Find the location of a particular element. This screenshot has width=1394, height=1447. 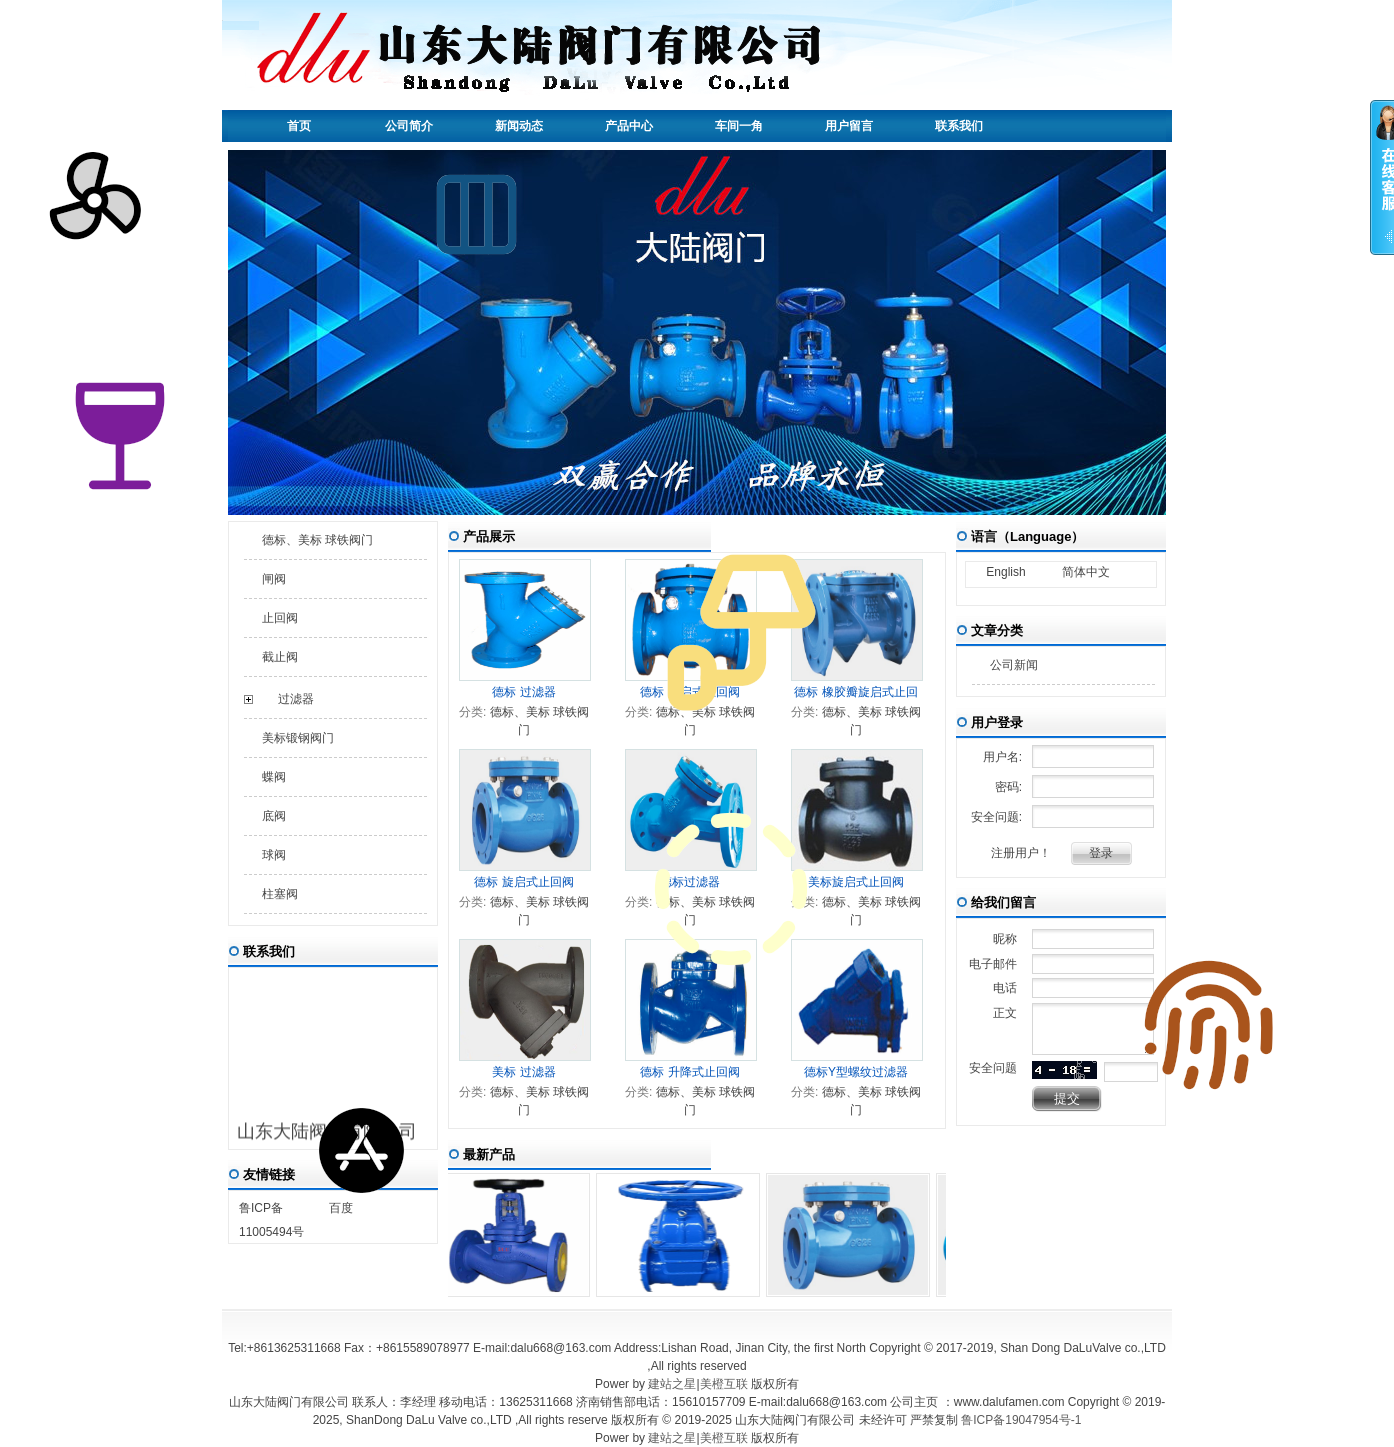

select a wall-mounted light fixture is located at coordinates (741, 628).